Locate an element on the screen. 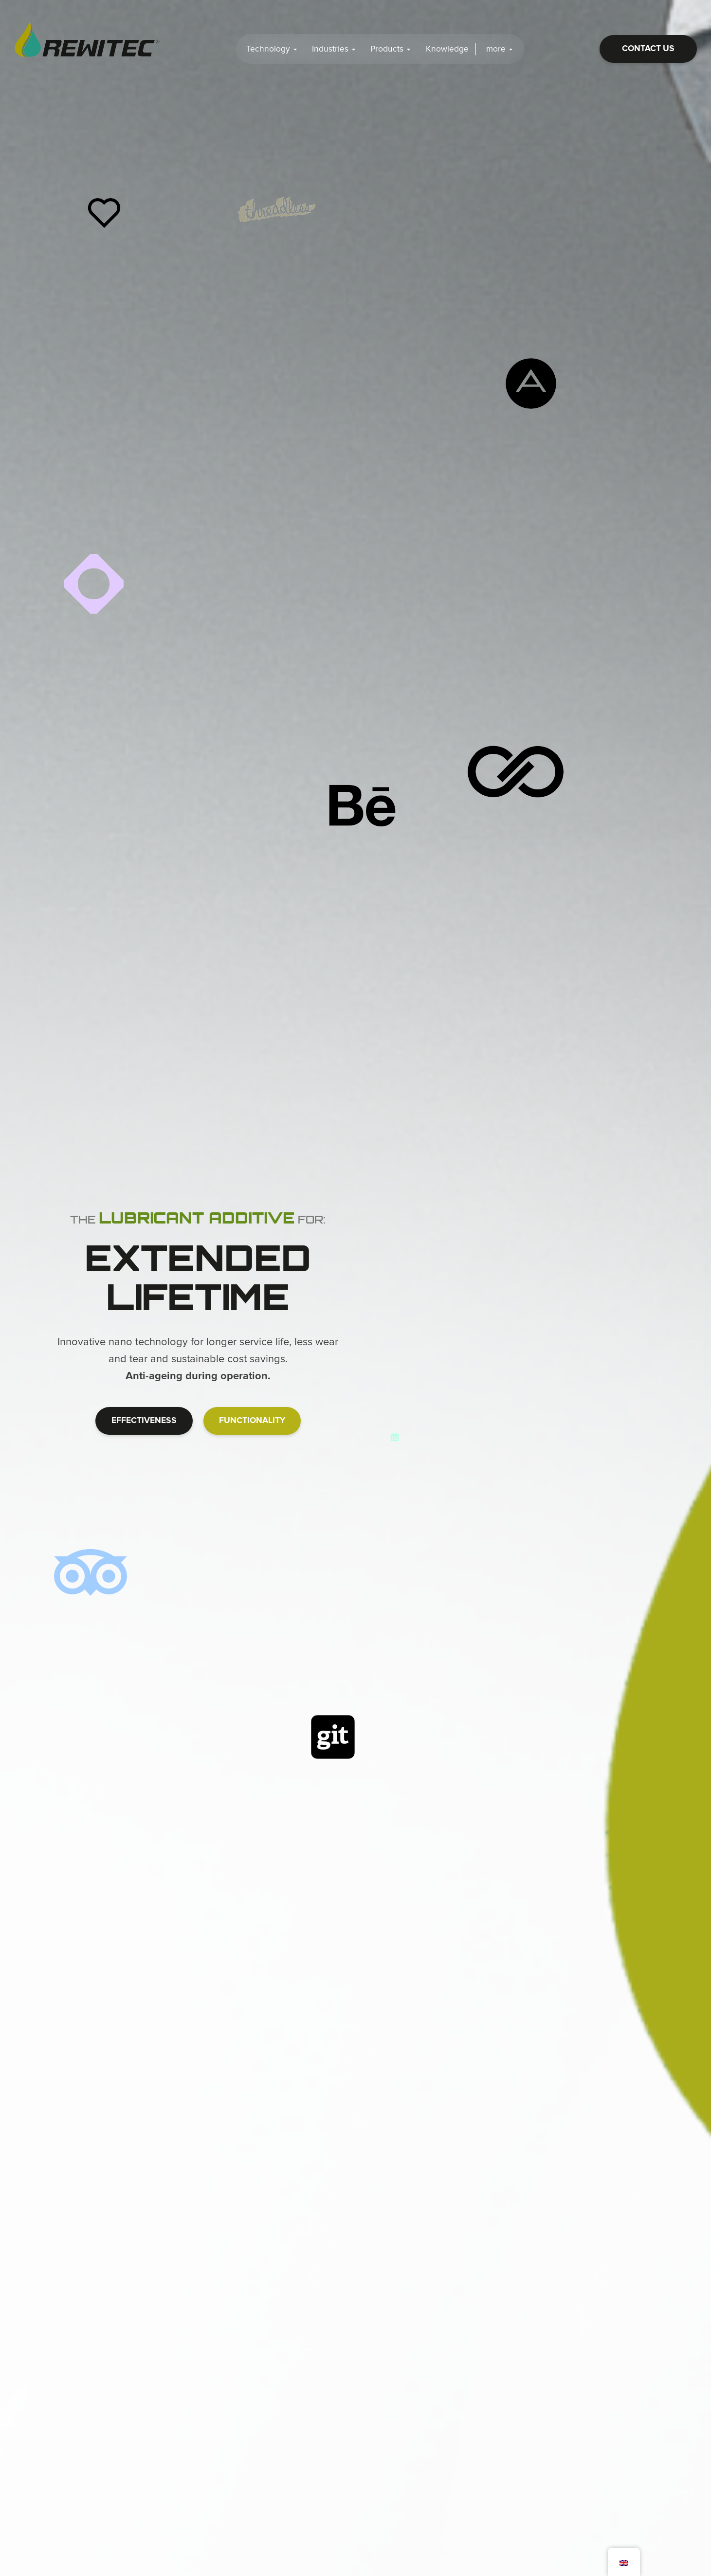 The image size is (711, 2576). cloudsmith logo is located at coordinates (93, 584).